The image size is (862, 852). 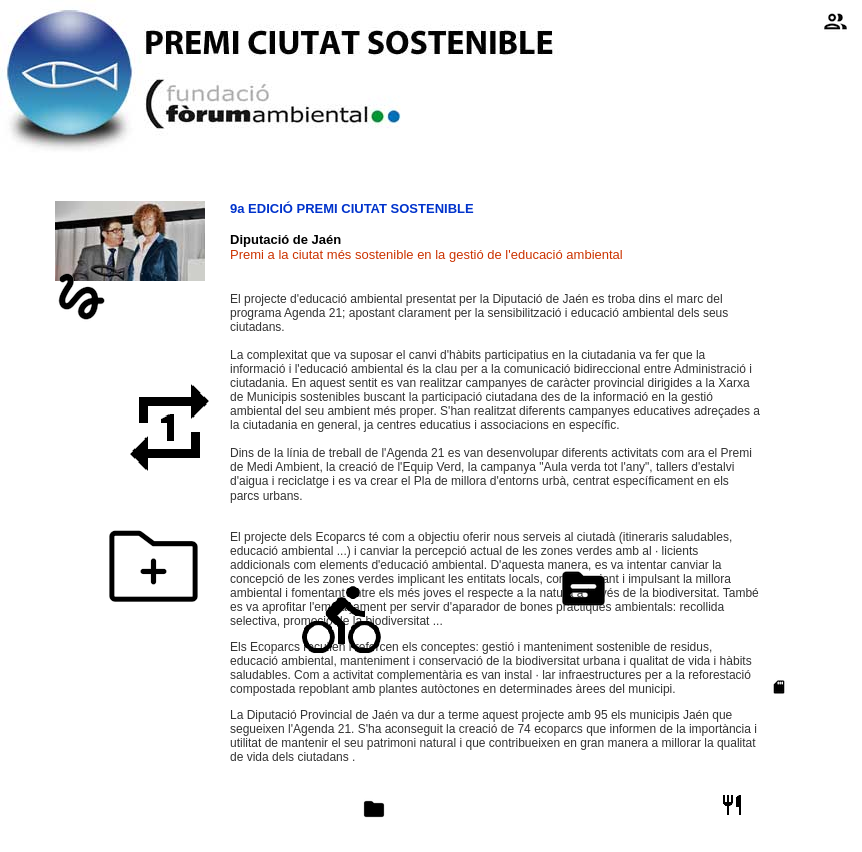 I want to click on create a new folder, so click(x=153, y=564).